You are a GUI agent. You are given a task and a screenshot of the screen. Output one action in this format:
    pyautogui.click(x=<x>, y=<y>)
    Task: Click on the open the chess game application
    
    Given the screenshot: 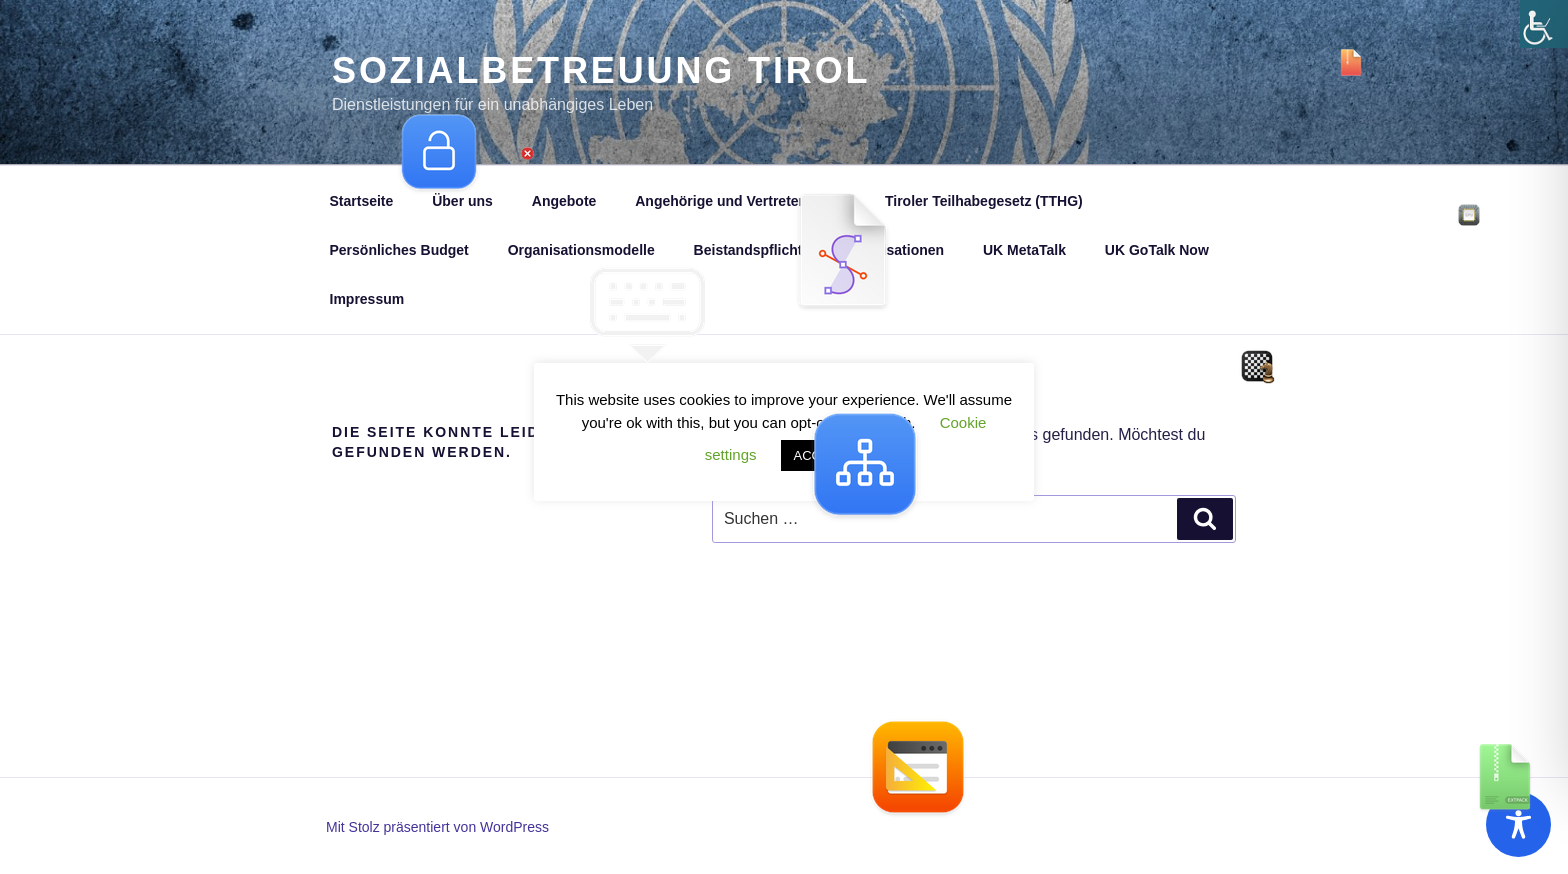 What is the action you would take?
    pyautogui.click(x=1257, y=366)
    